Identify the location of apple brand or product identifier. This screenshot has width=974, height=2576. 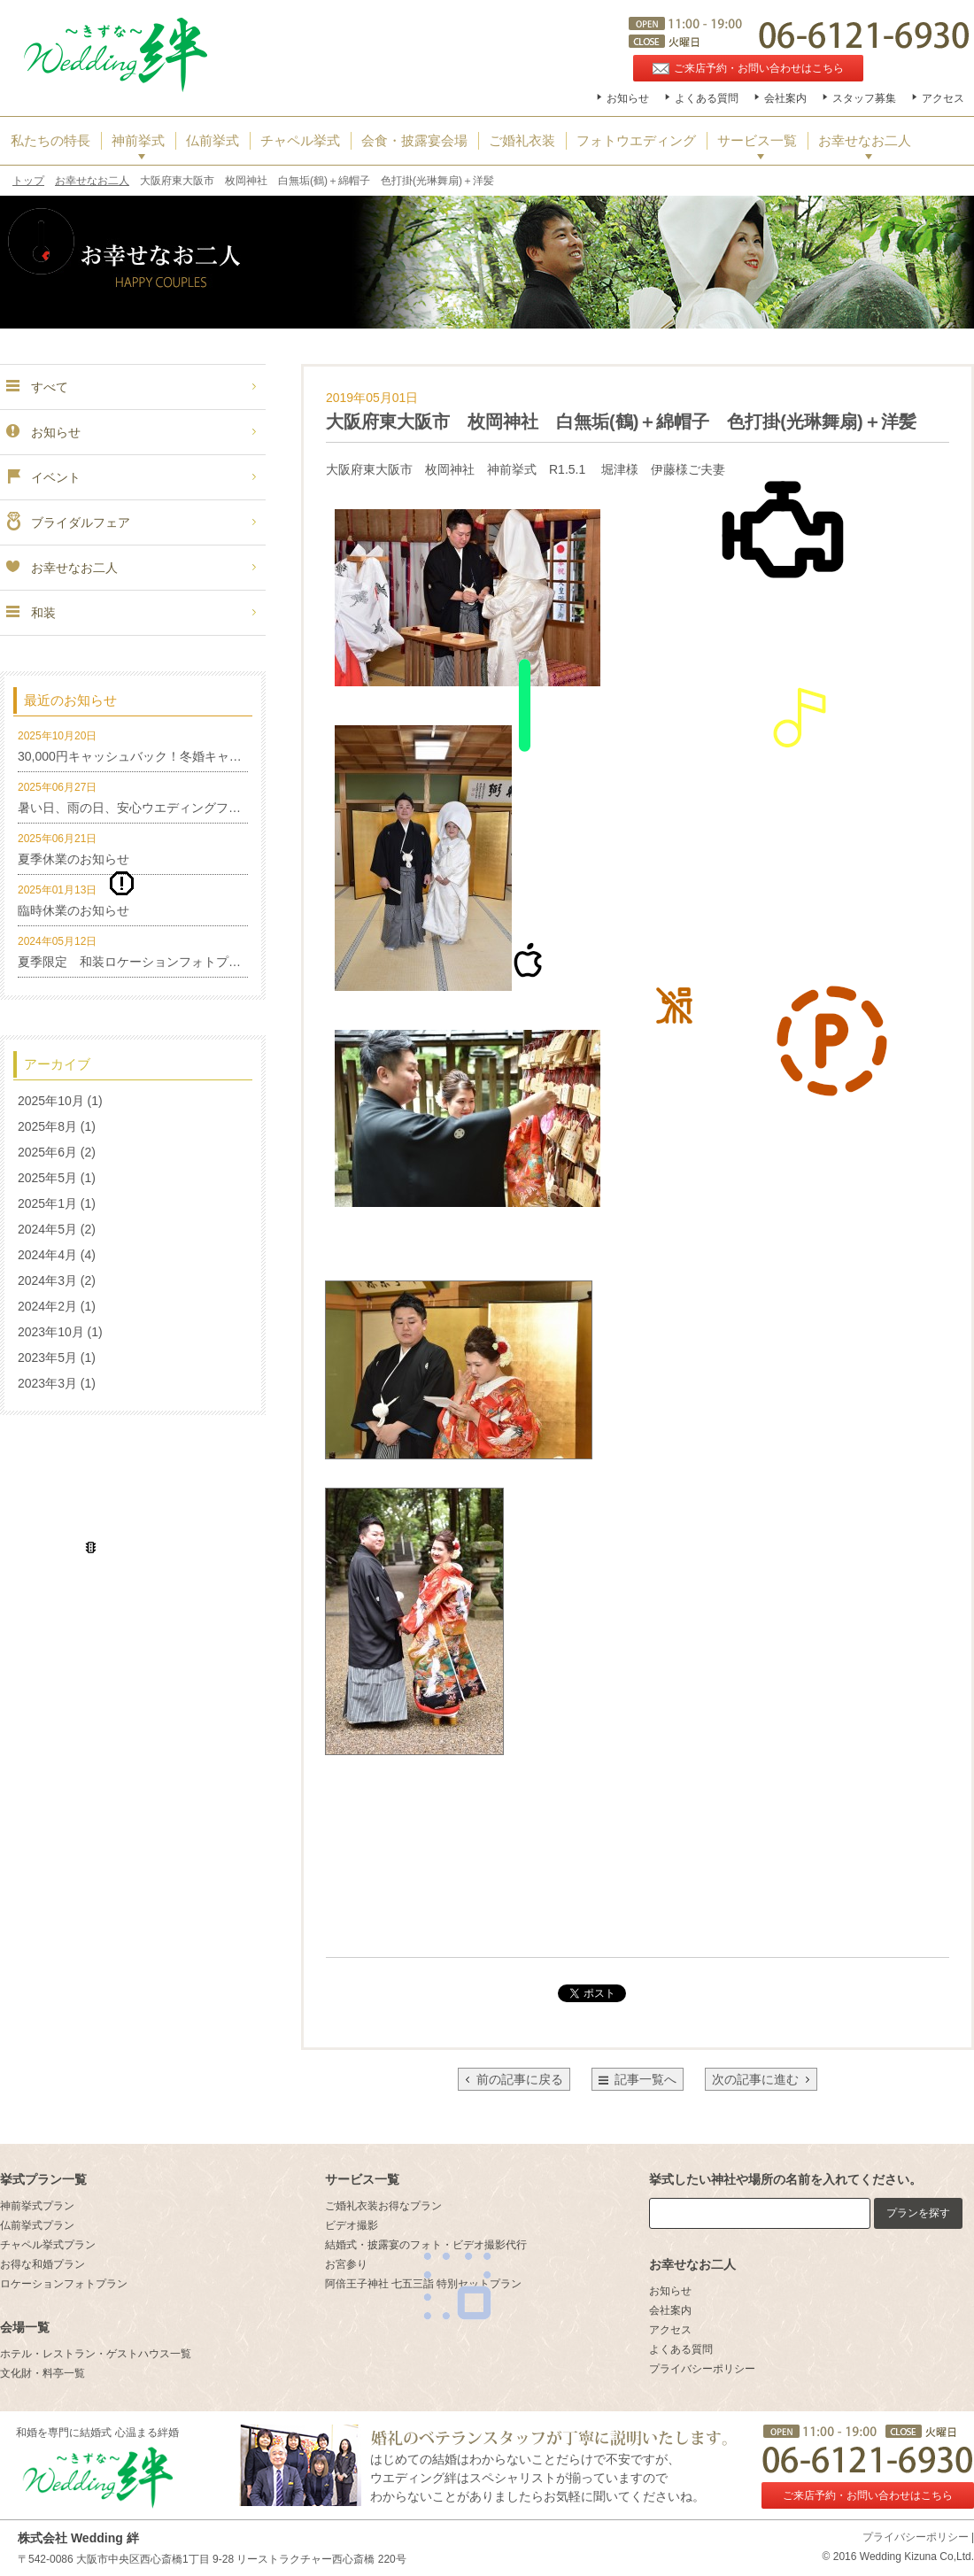
(529, 961).